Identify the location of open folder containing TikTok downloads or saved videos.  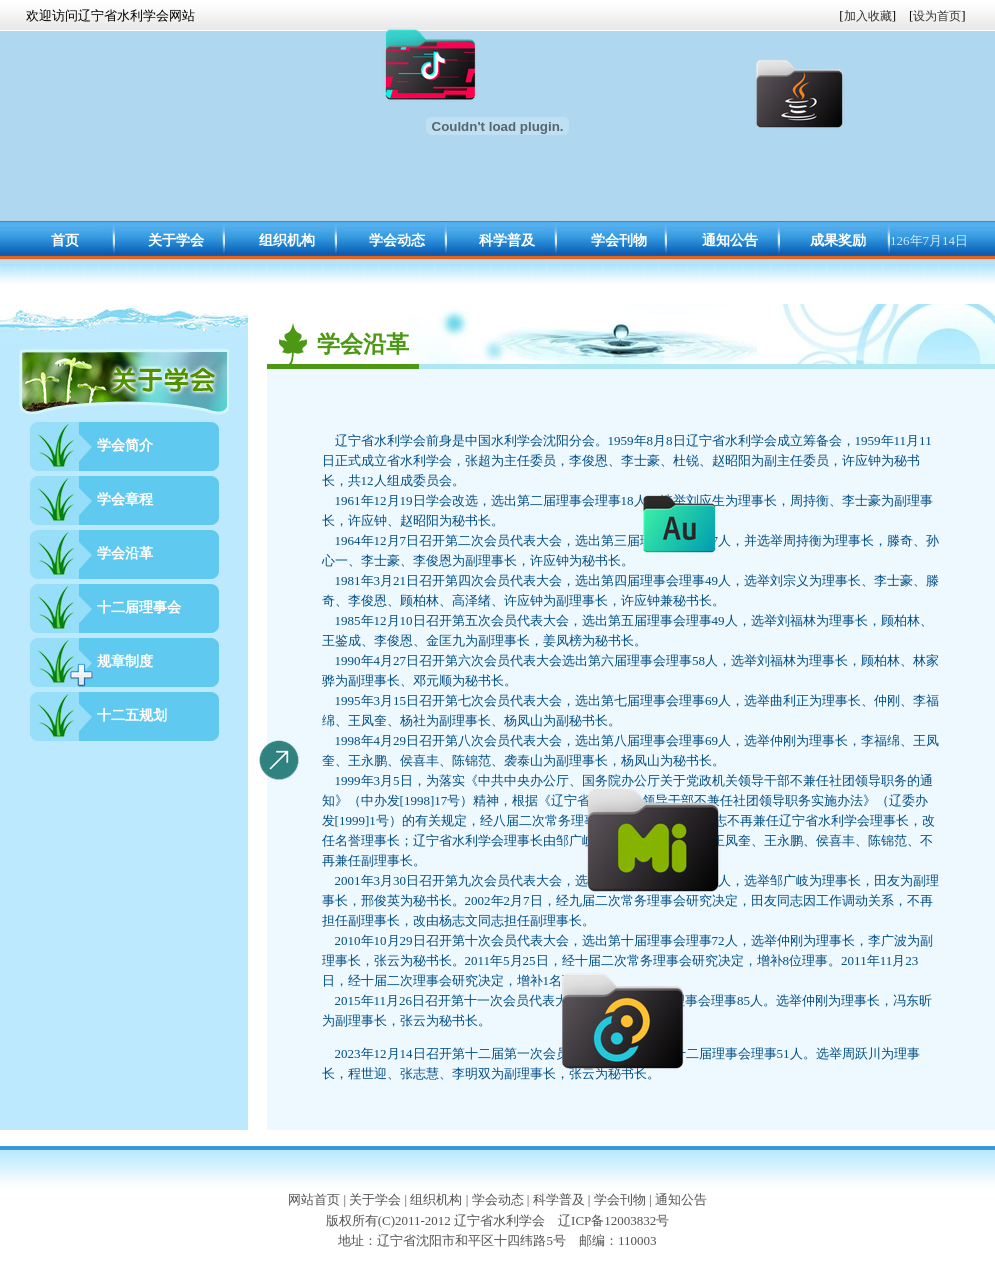
(430, 67).